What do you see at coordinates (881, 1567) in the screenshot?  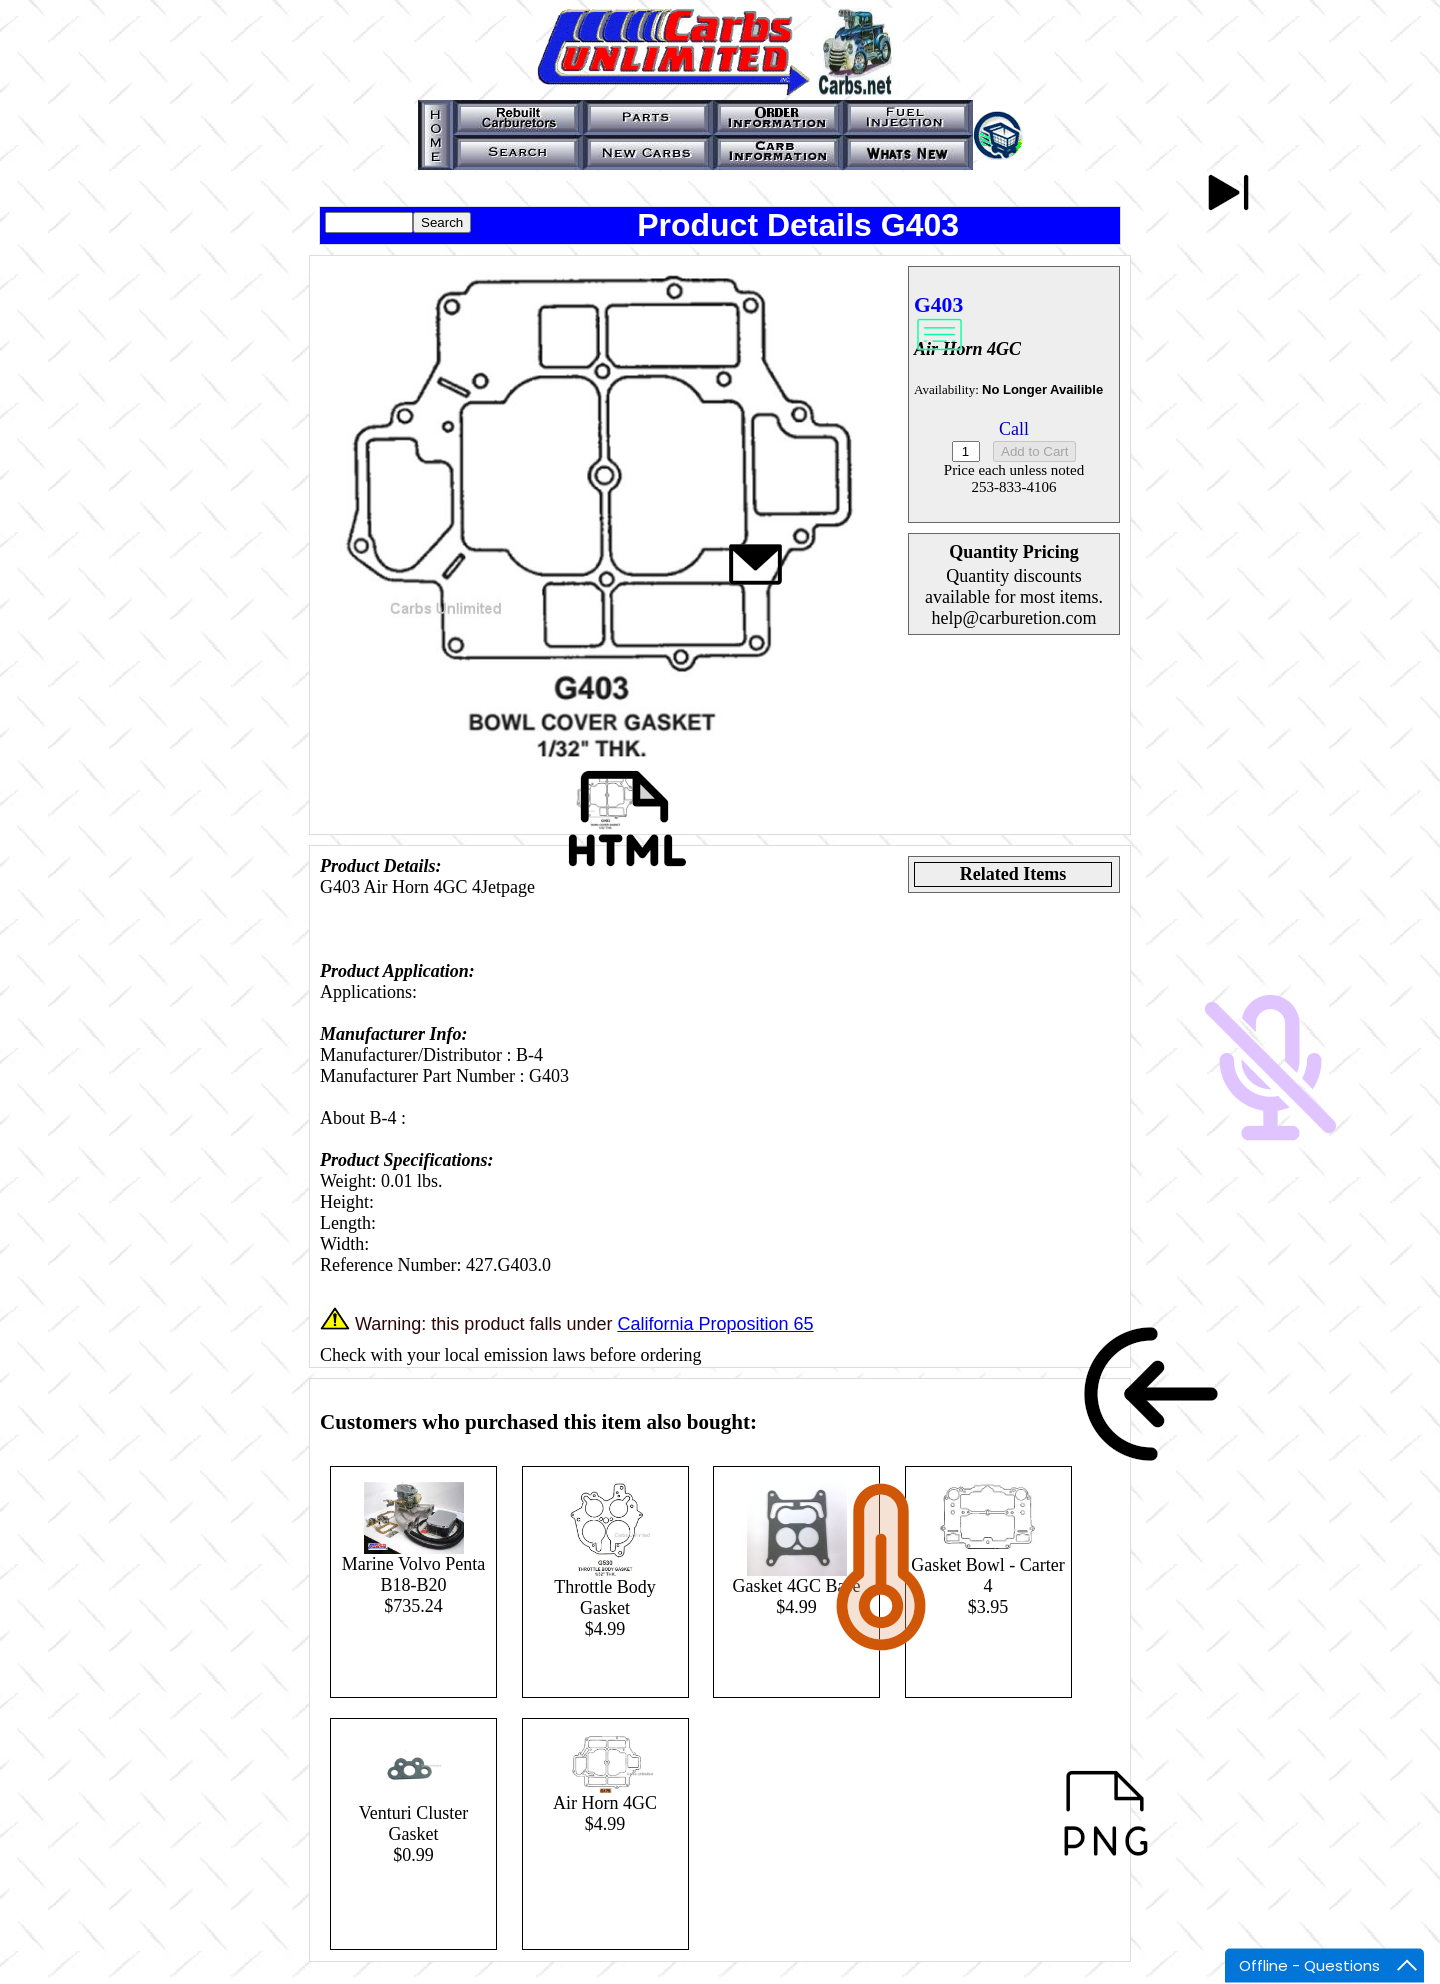 I see `view current temperature` at bounding box center [881, 1567].